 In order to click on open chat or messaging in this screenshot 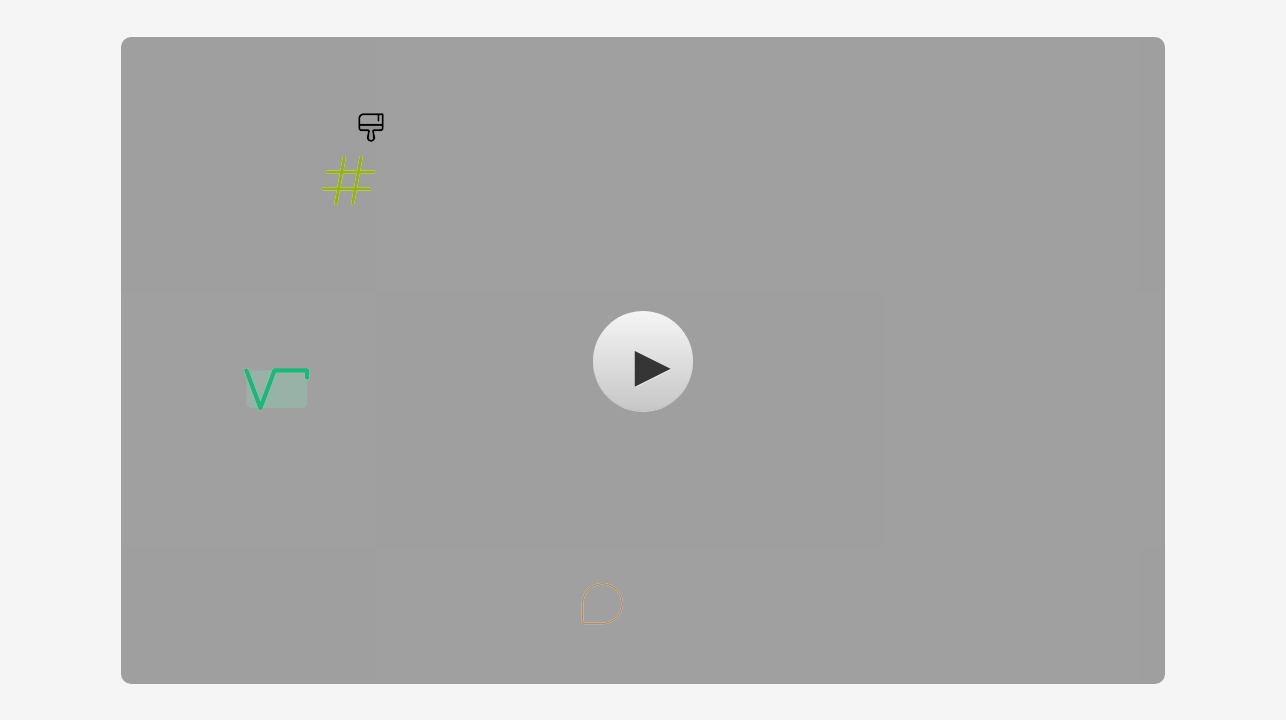, I will do `click(601, 604)`.